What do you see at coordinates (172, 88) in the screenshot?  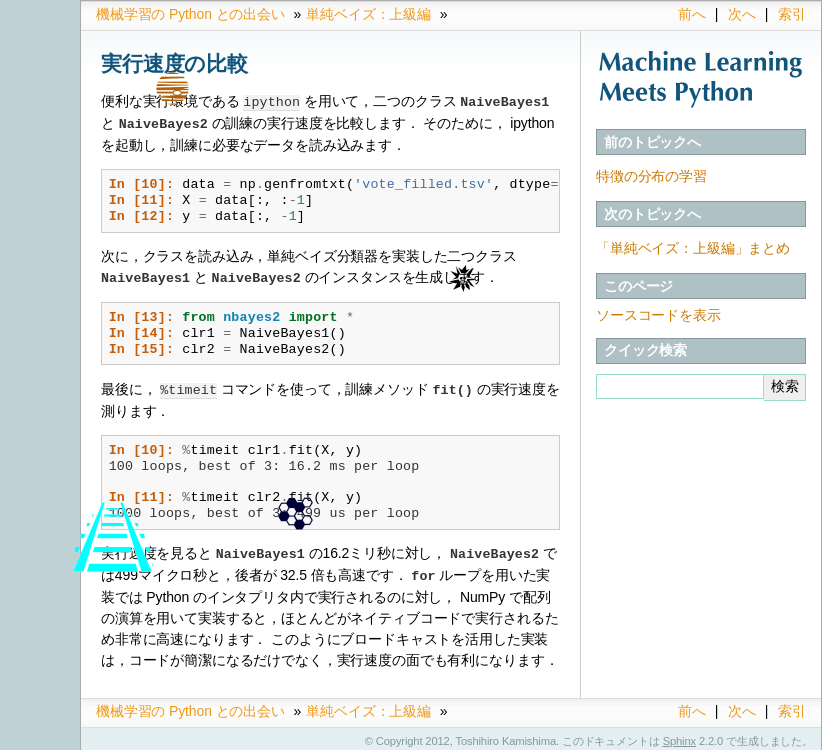 I see `jupiter planet icon in a space or astronomy app` at bounding box center [172, 88].